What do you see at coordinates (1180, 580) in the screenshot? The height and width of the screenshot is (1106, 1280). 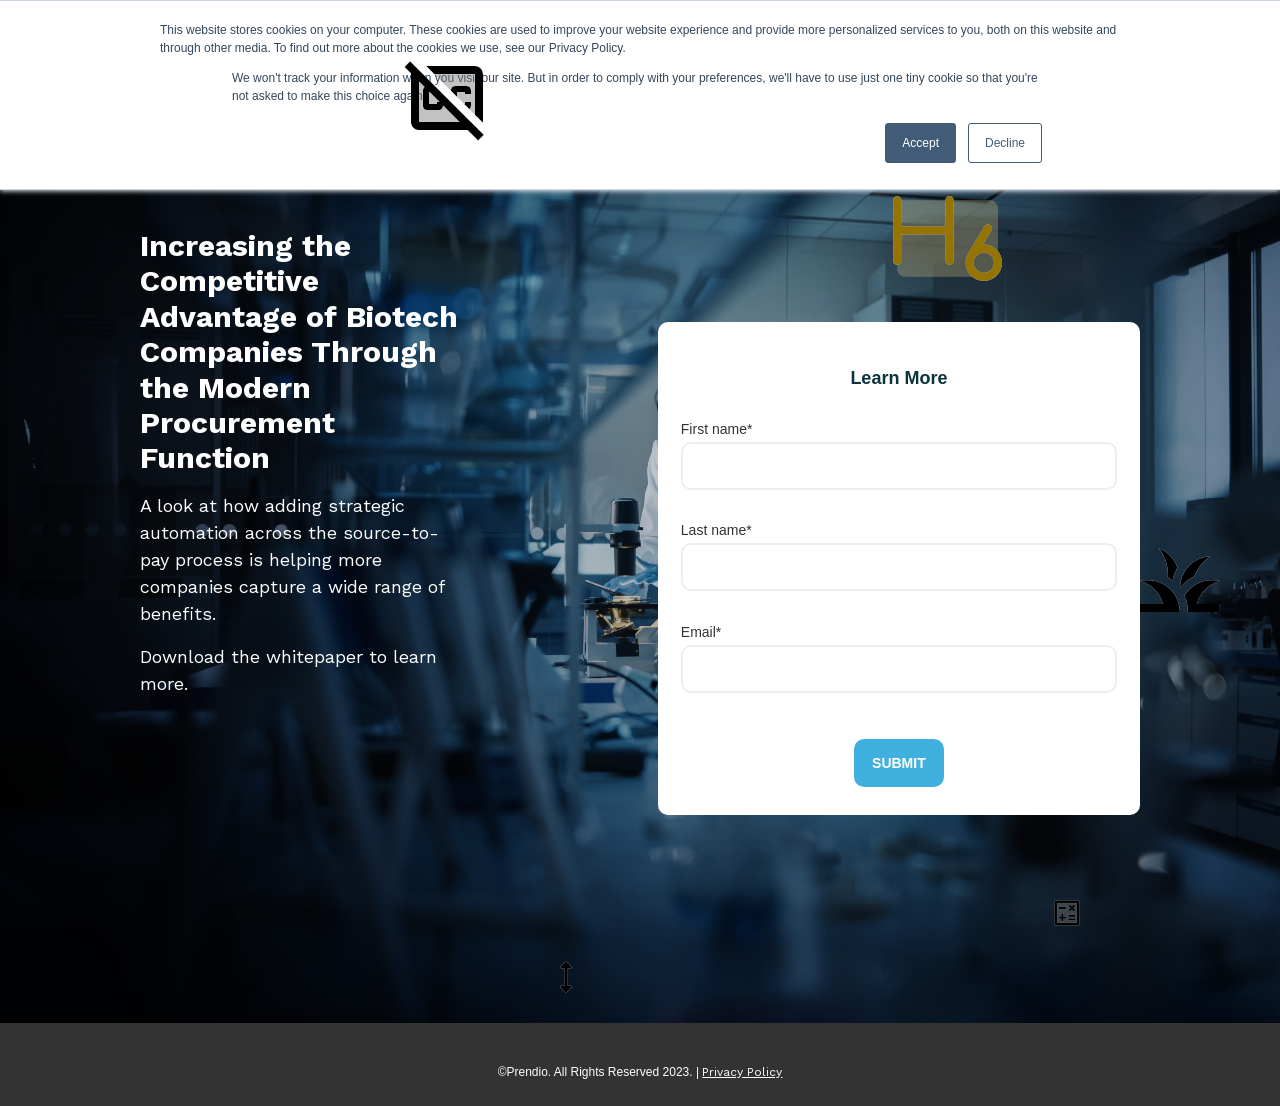 I see `indicates a park or green space` at bounding box center [1180, 580].